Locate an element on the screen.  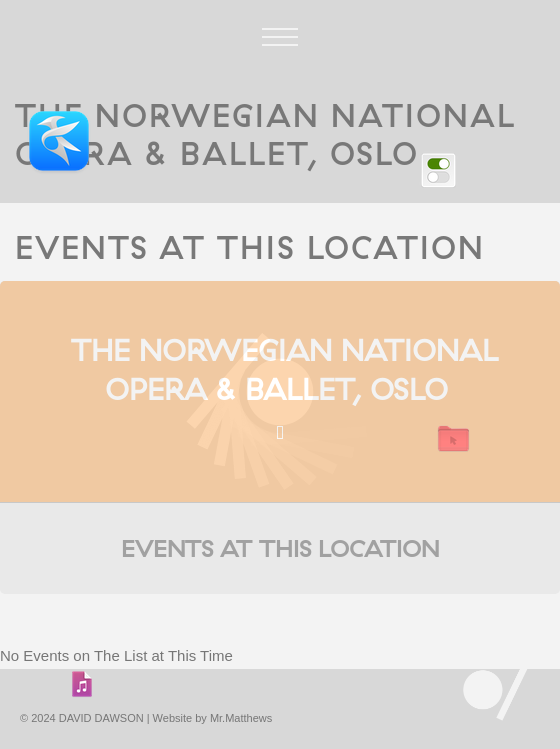
open krusader file manager with root privileges is located at coordinates (453, 438).